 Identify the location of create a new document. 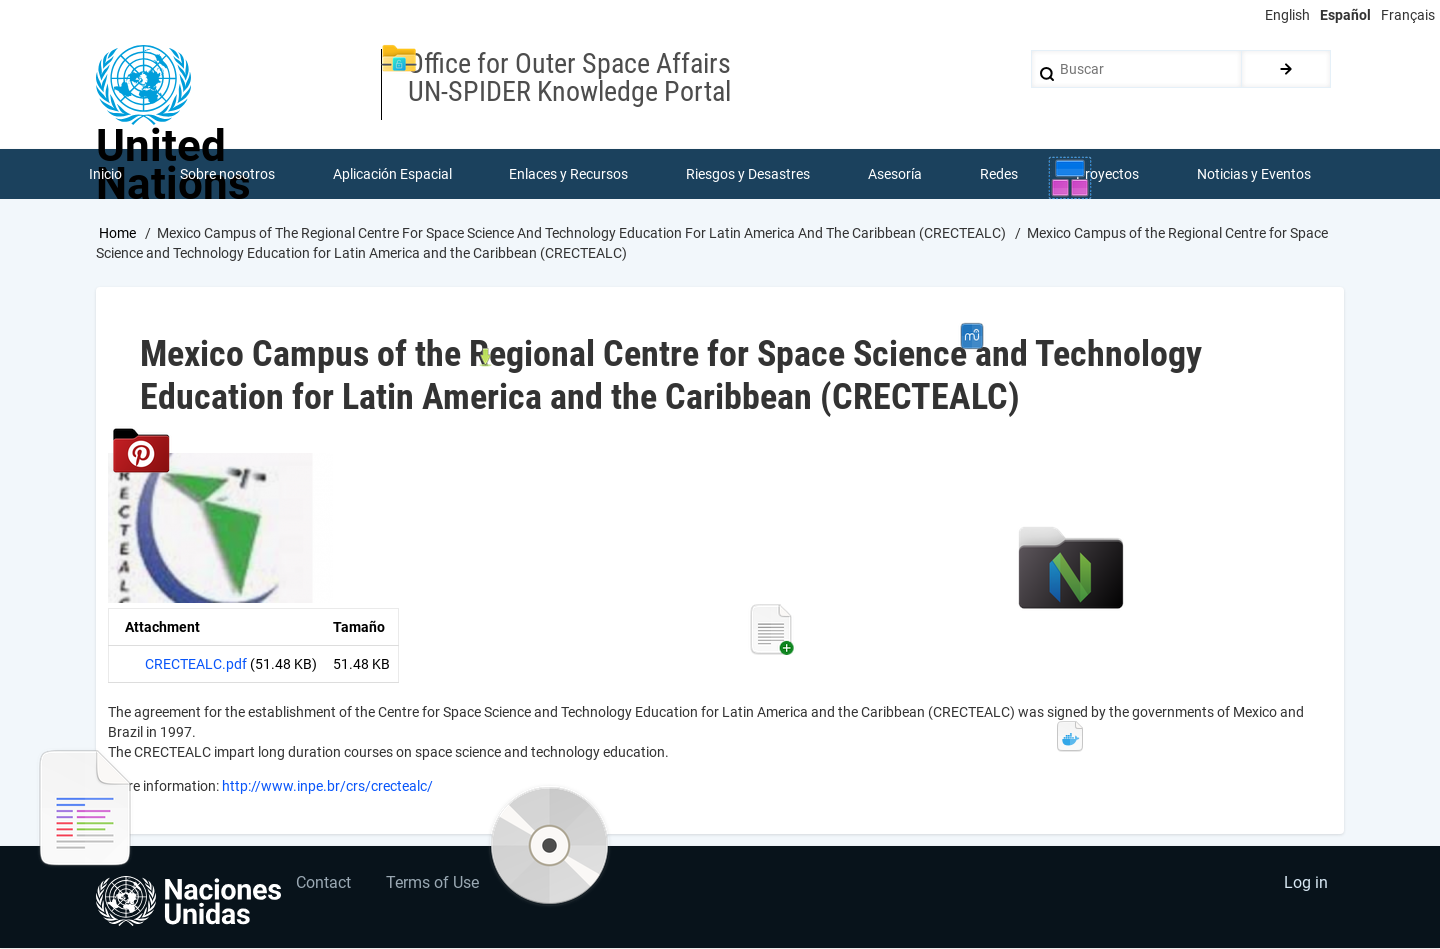
(771, 629).